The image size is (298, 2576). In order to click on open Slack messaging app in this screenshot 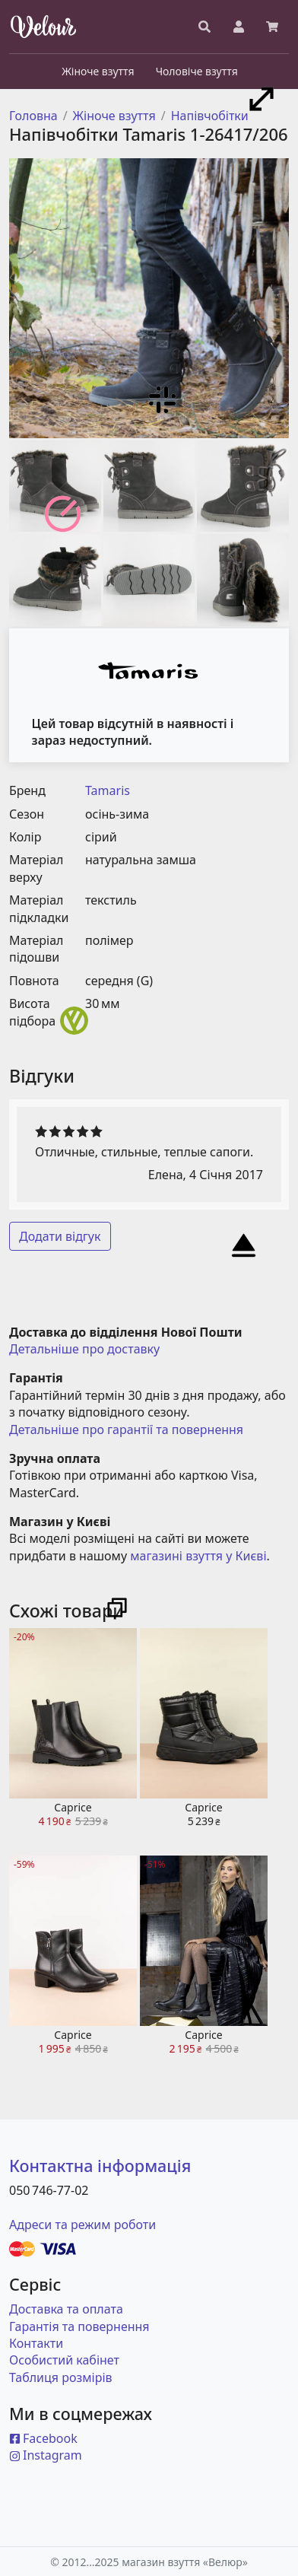, I will do `click(162, 399)`.